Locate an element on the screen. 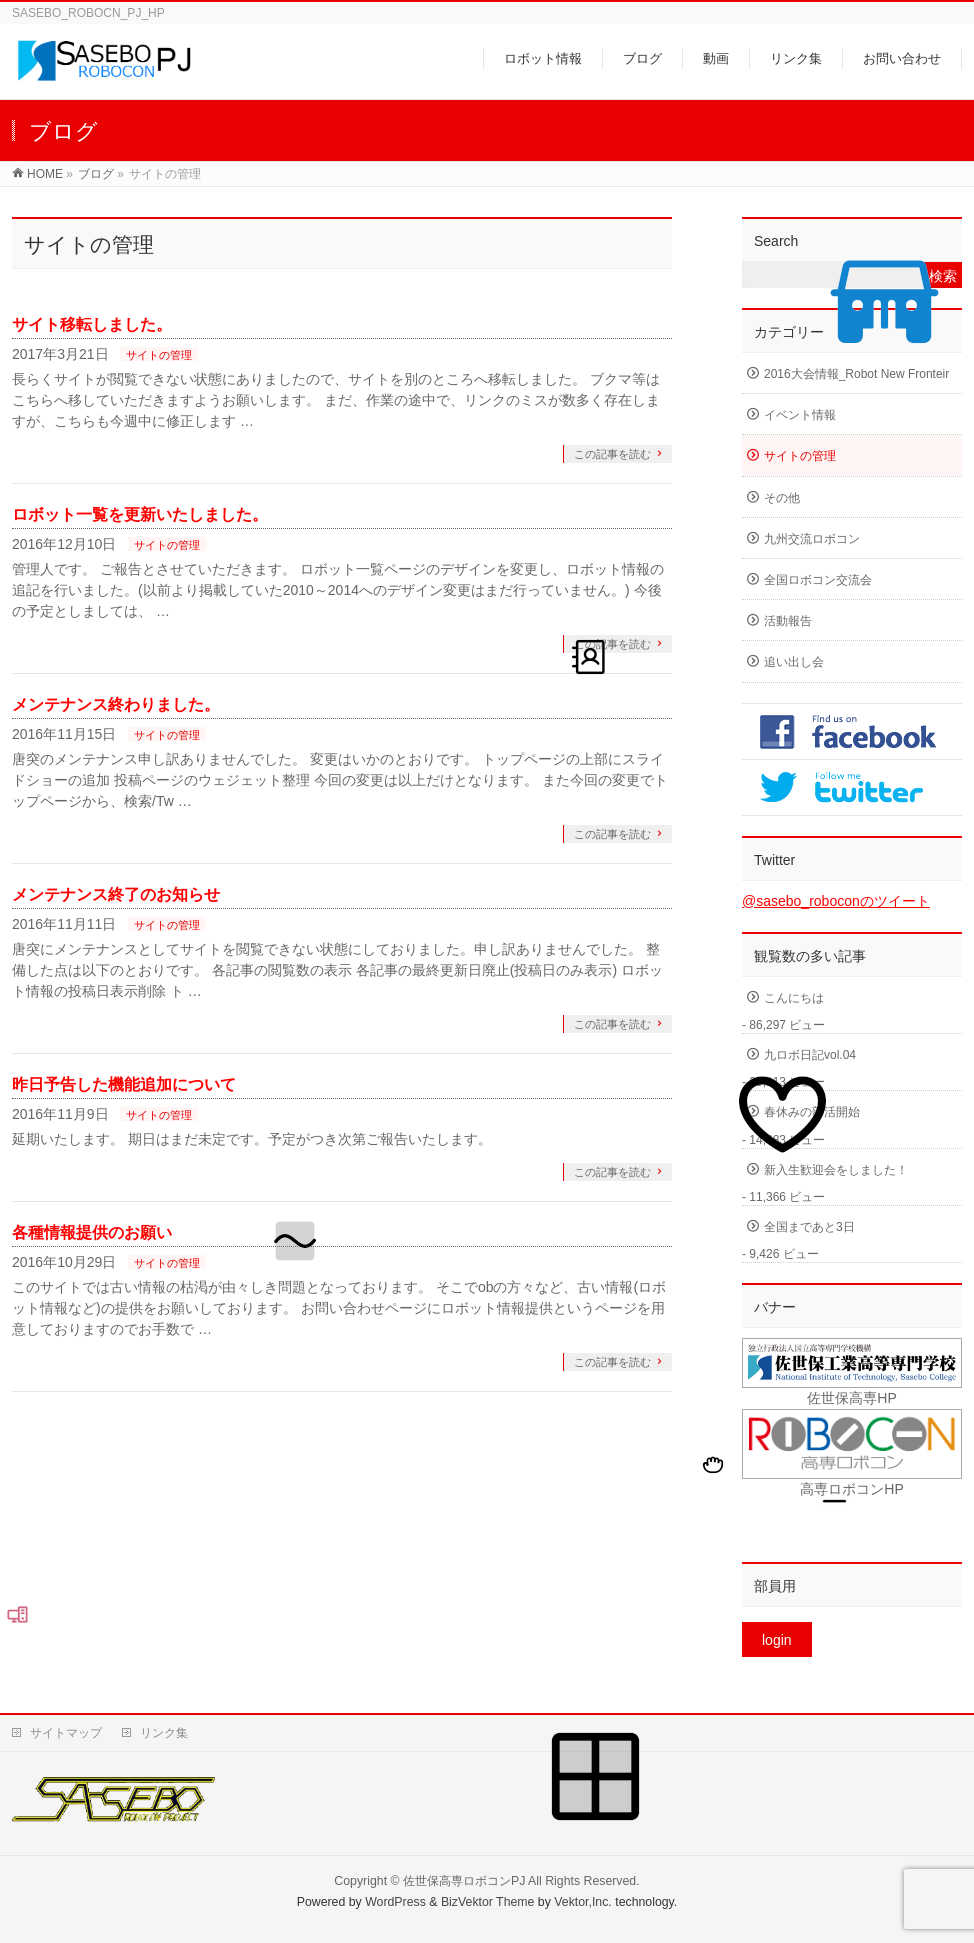 The height and width of the screenshot is (1943, 974). access desktop computer settings is located at coordinates (17, 1614).